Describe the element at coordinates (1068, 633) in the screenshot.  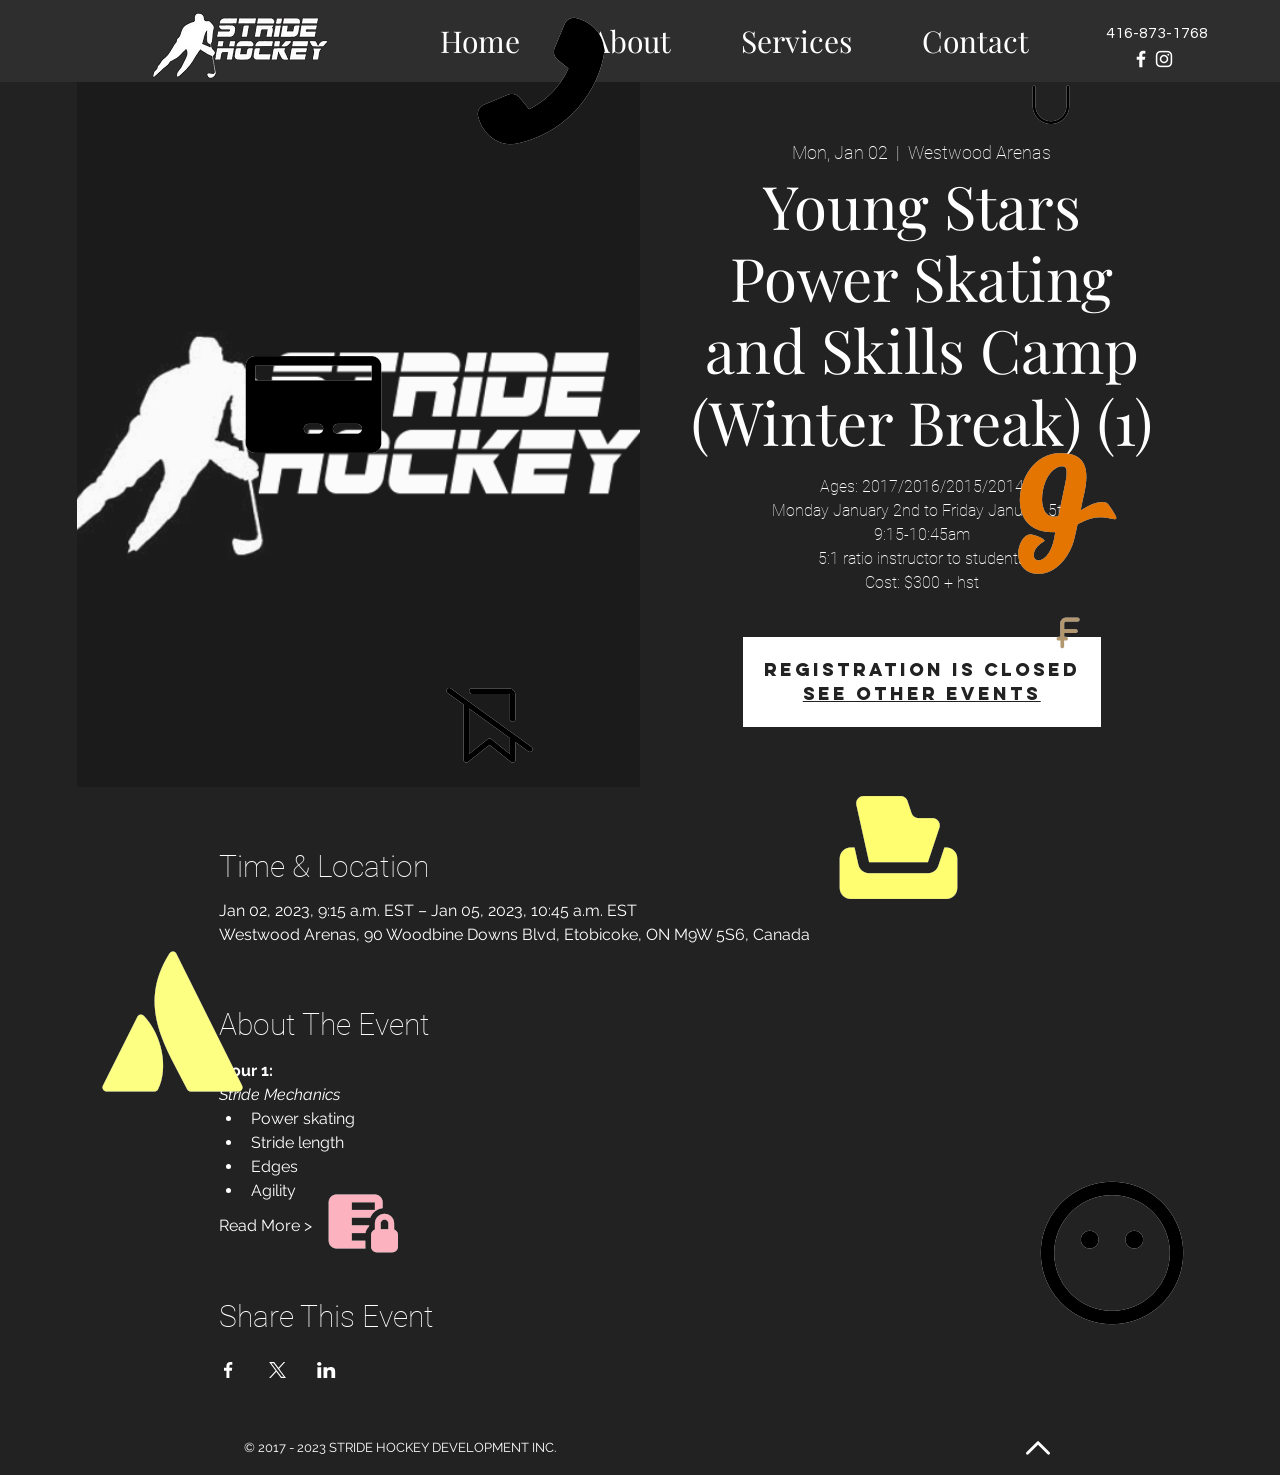
I see `indicates Swiss franc currency` at that location.